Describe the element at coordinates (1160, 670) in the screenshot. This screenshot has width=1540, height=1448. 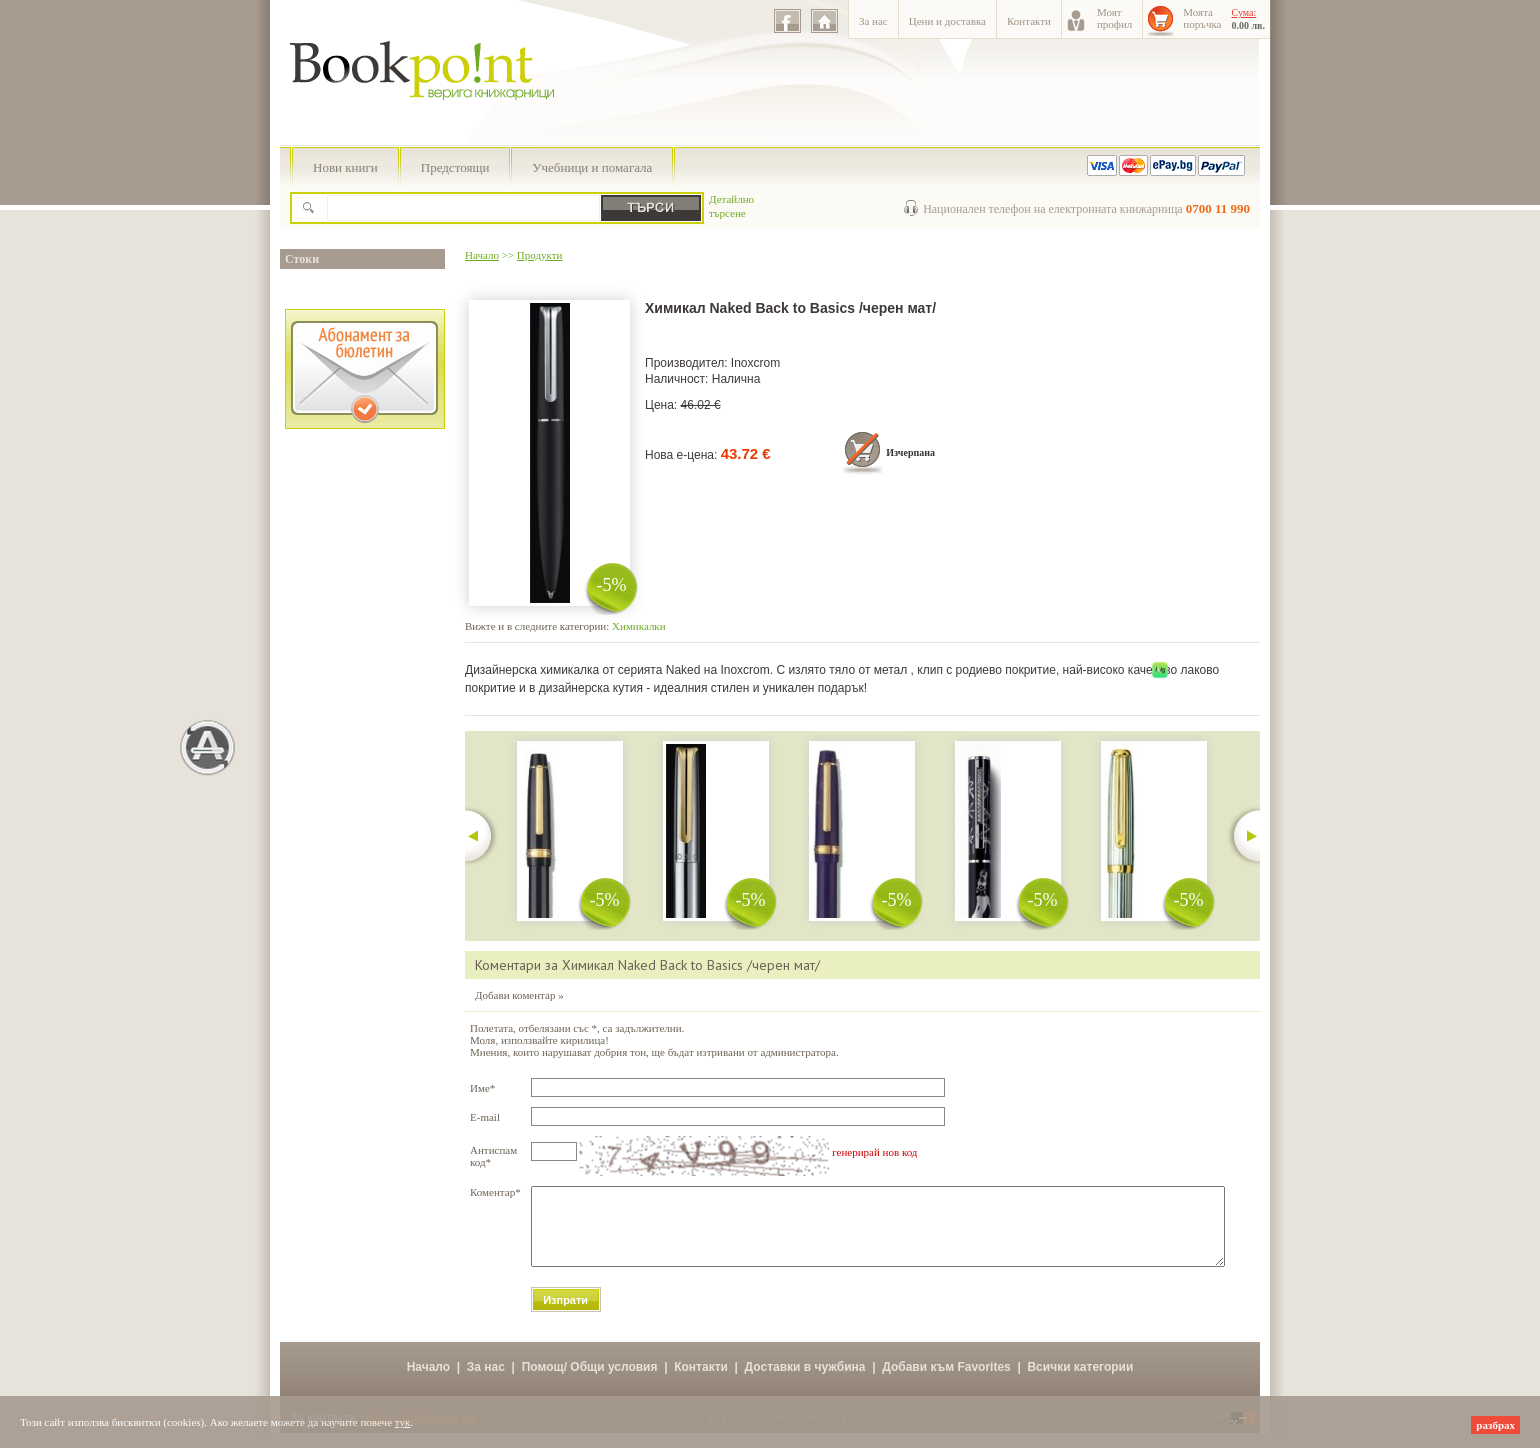
I see `open regex tester application` at that location.